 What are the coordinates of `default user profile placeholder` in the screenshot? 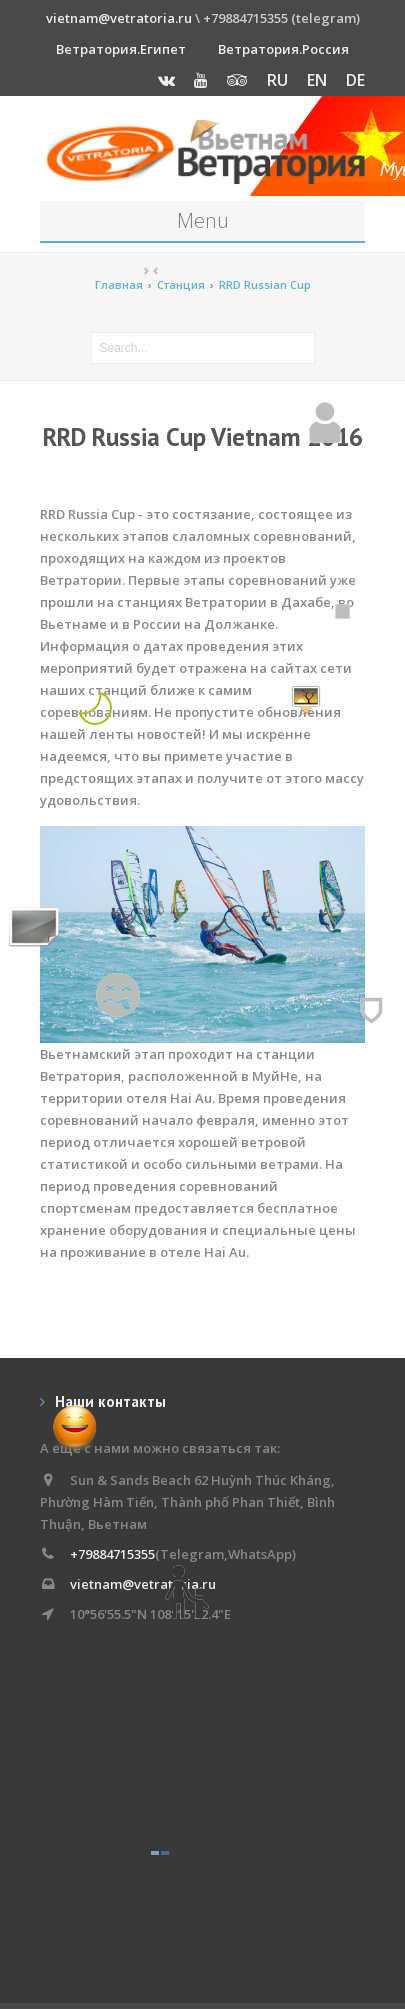 It's located at (325, 421).